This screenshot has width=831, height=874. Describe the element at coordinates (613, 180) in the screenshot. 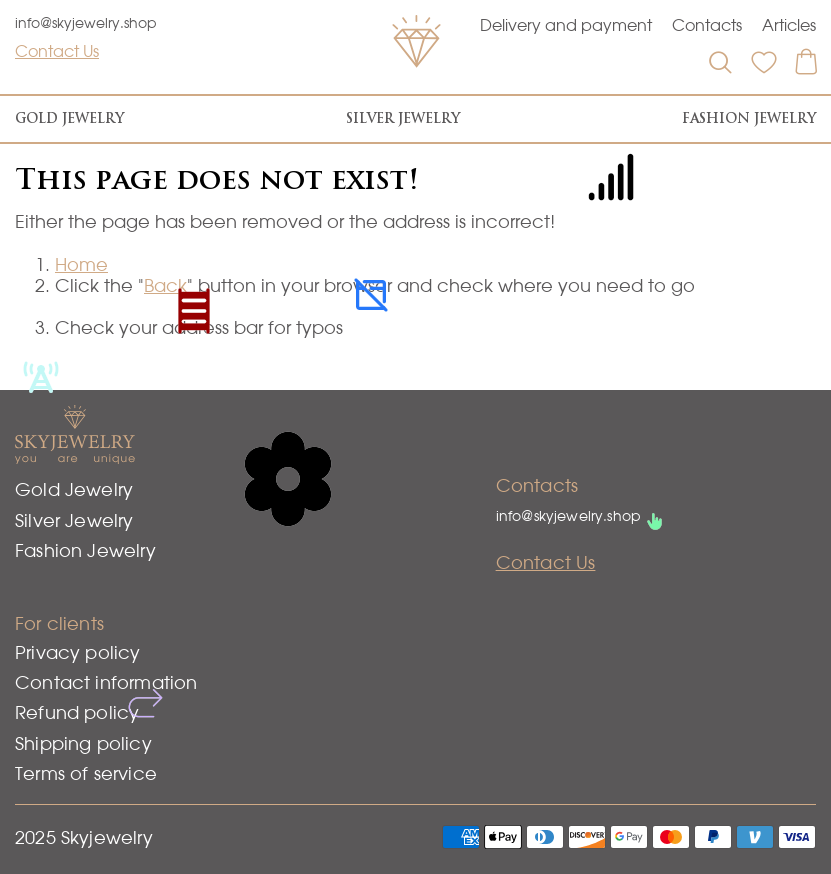

I see `indicates full cellular signal strength` at that location.